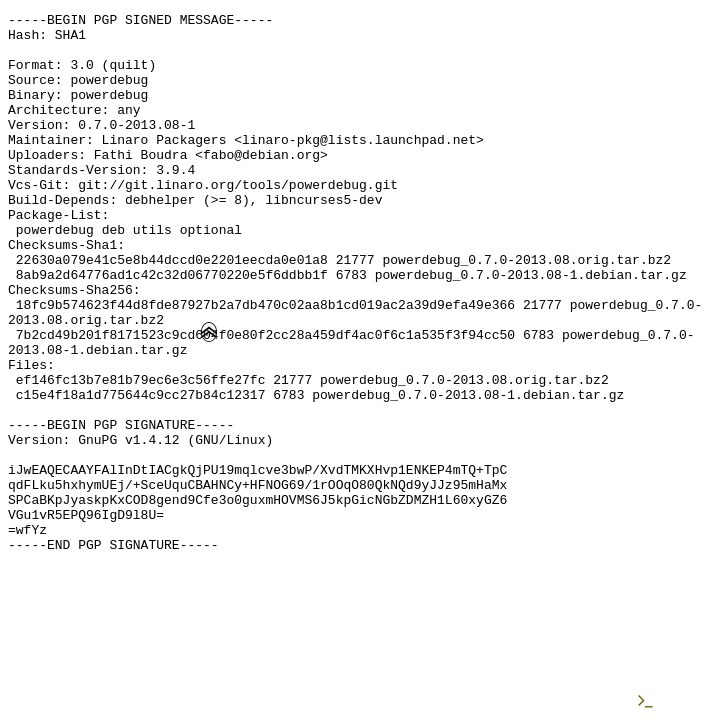  I want to click on open the command line terminal, so click(645, 700).